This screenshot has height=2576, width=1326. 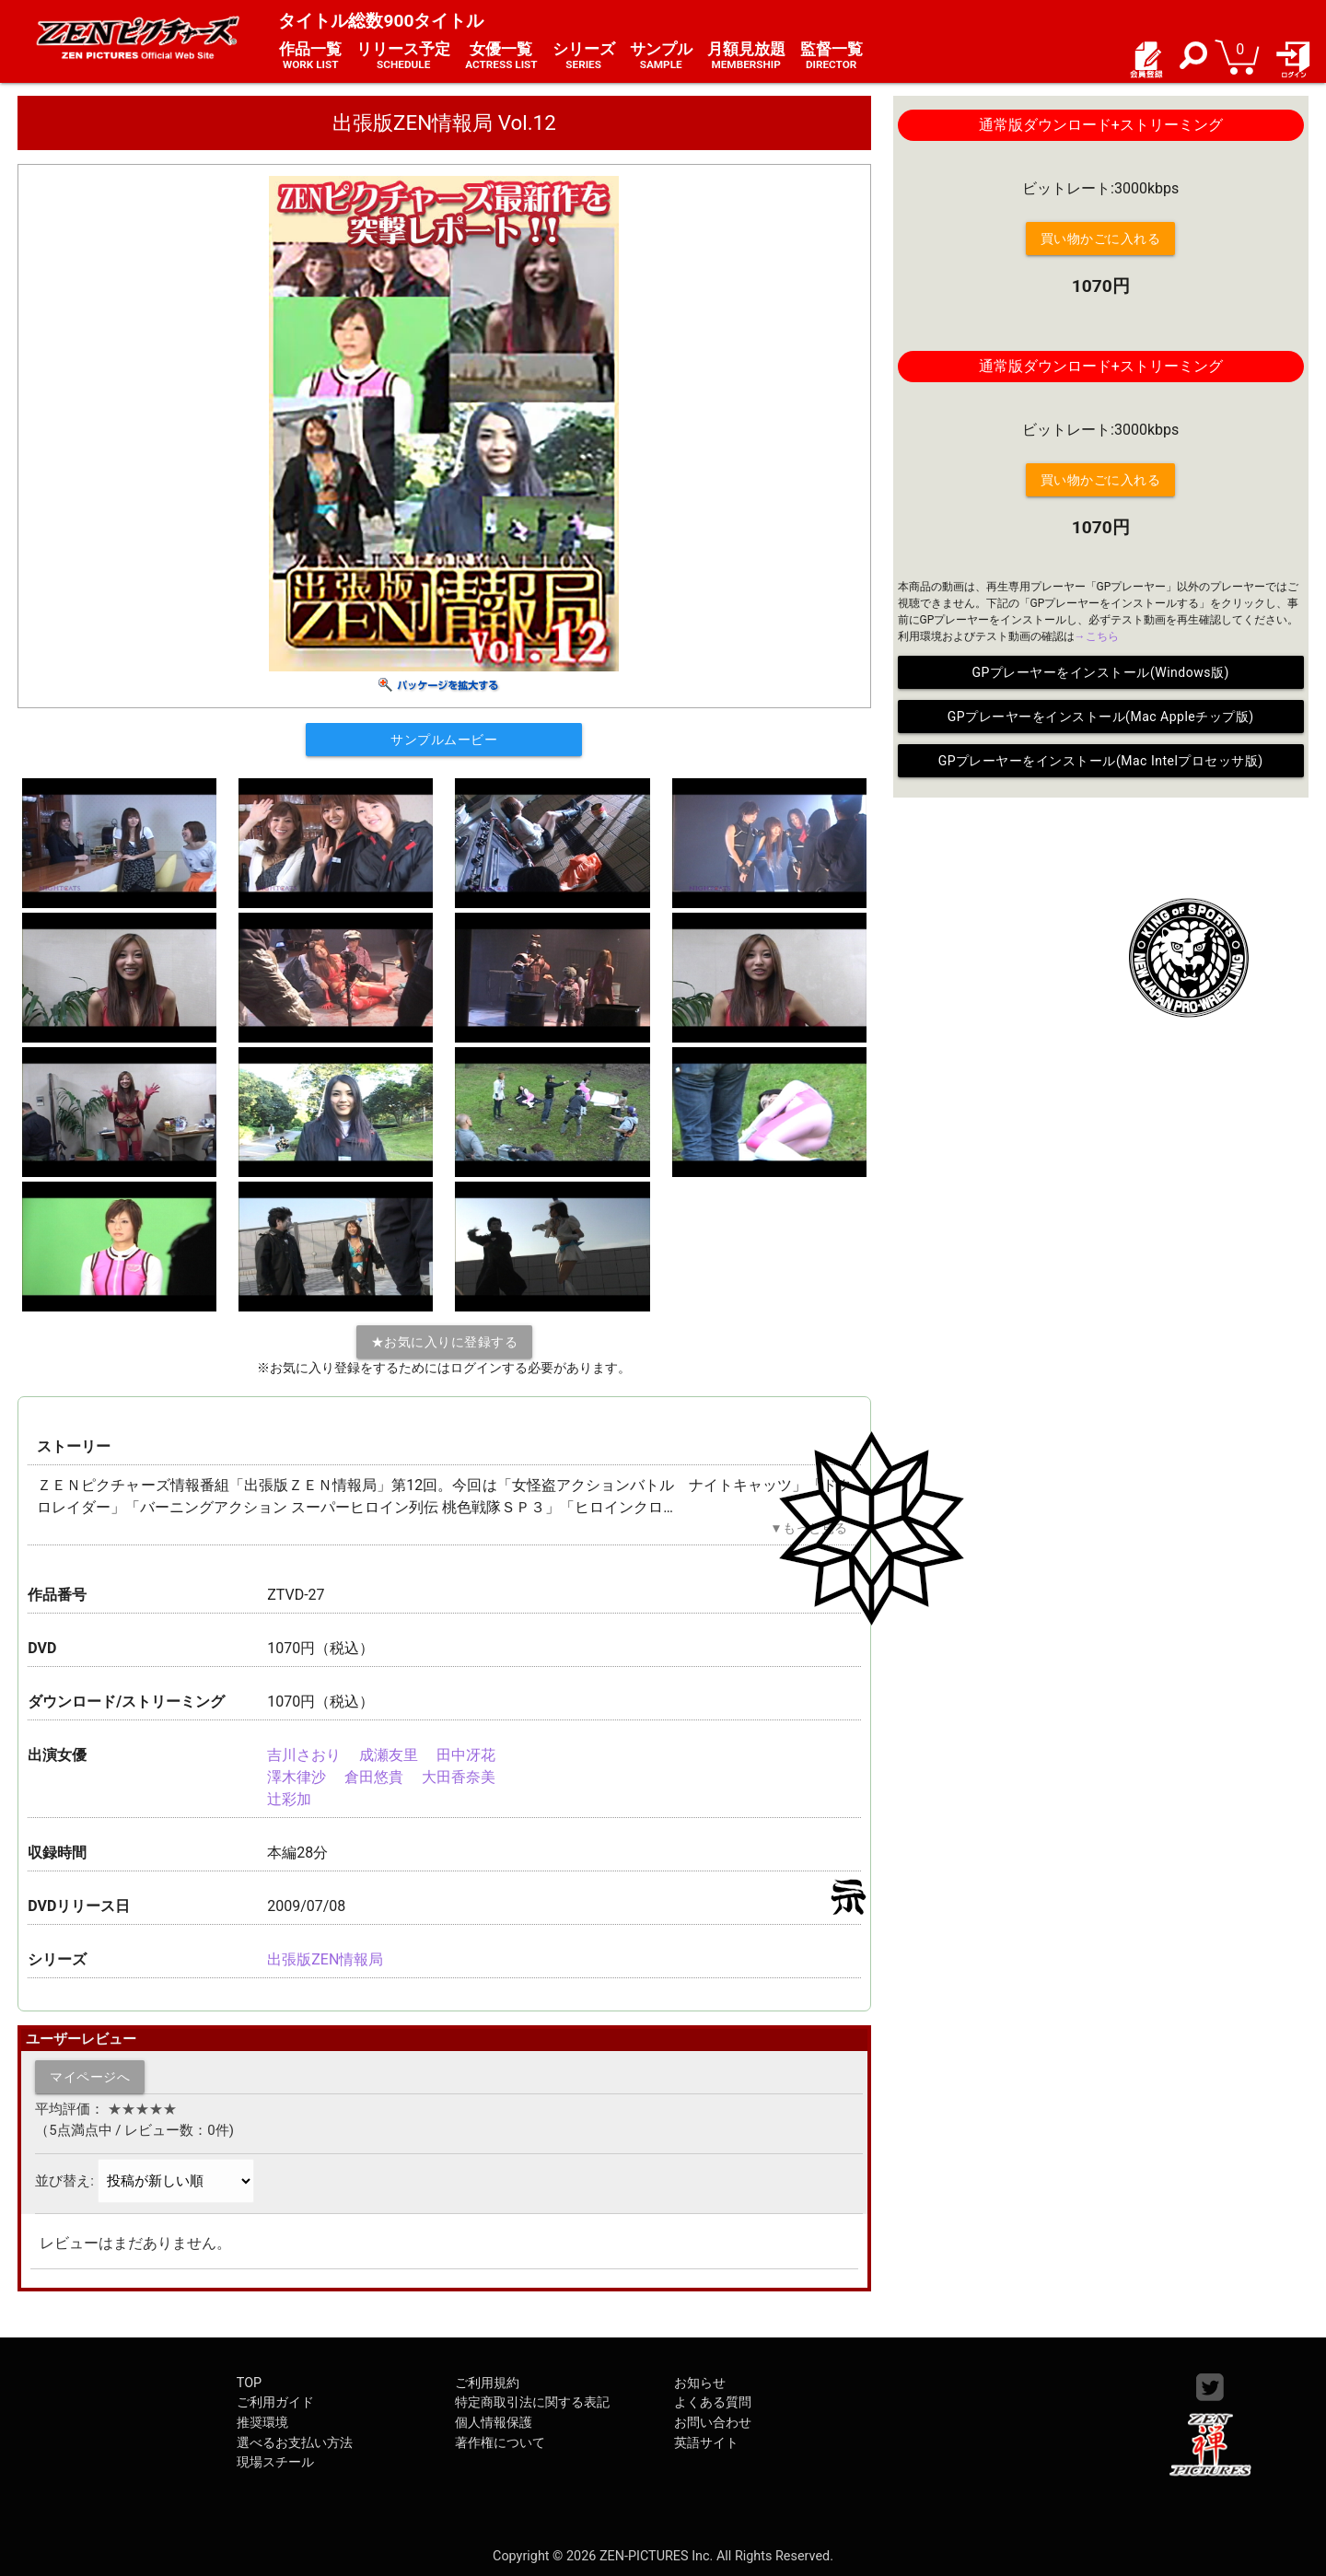 I want to click on open shikimori anime tracking app, so click(x=848, y=1896).